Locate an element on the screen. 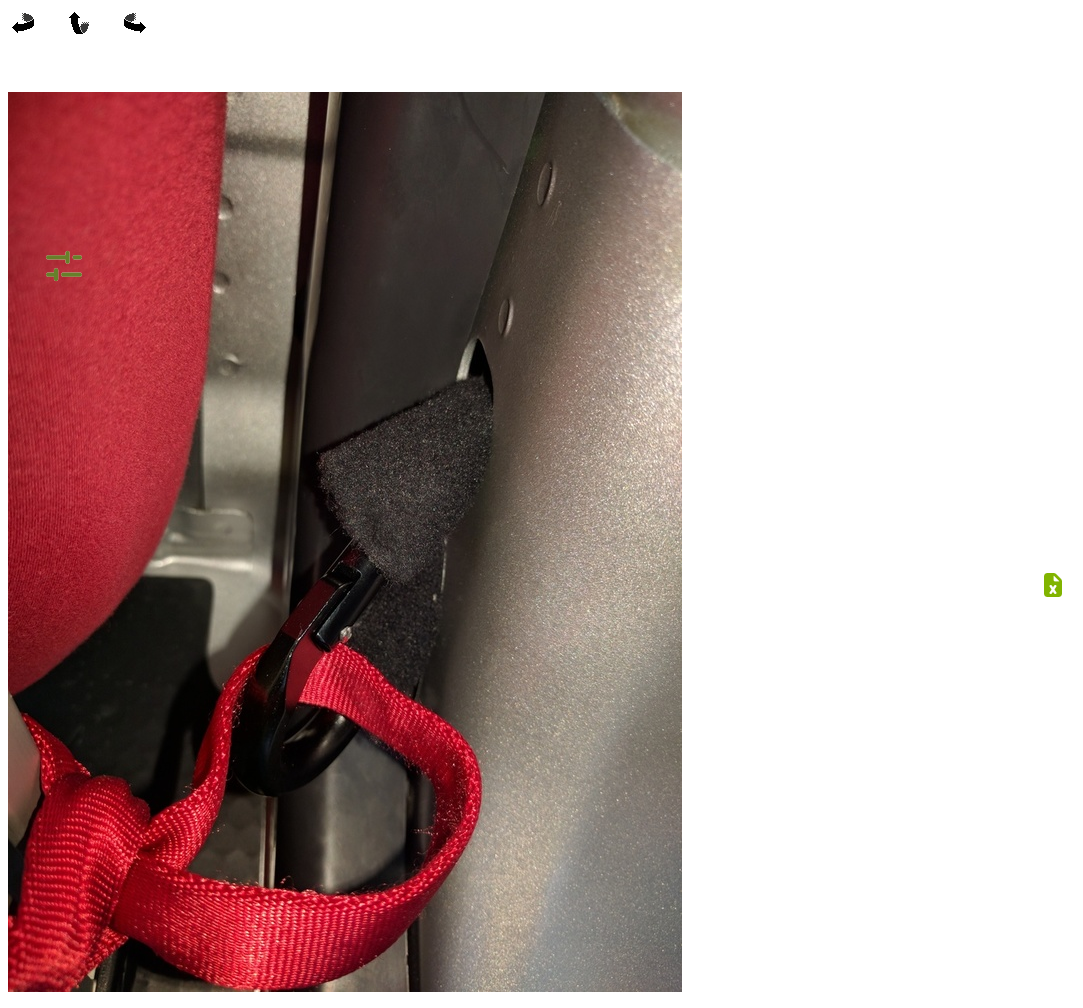 The height and width of the screenshot is (1008, 1083). adjust settings or preferences is located at coordinates (64, 266).